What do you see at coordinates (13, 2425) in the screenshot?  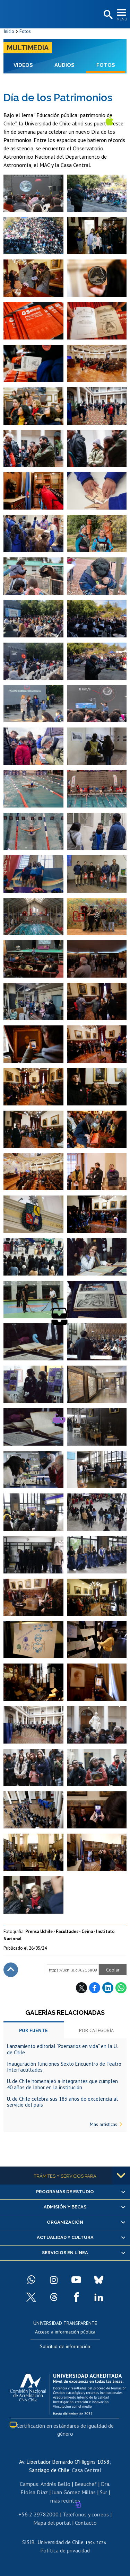 I see `access tv or display settings` at bounding box center [13, 2425].